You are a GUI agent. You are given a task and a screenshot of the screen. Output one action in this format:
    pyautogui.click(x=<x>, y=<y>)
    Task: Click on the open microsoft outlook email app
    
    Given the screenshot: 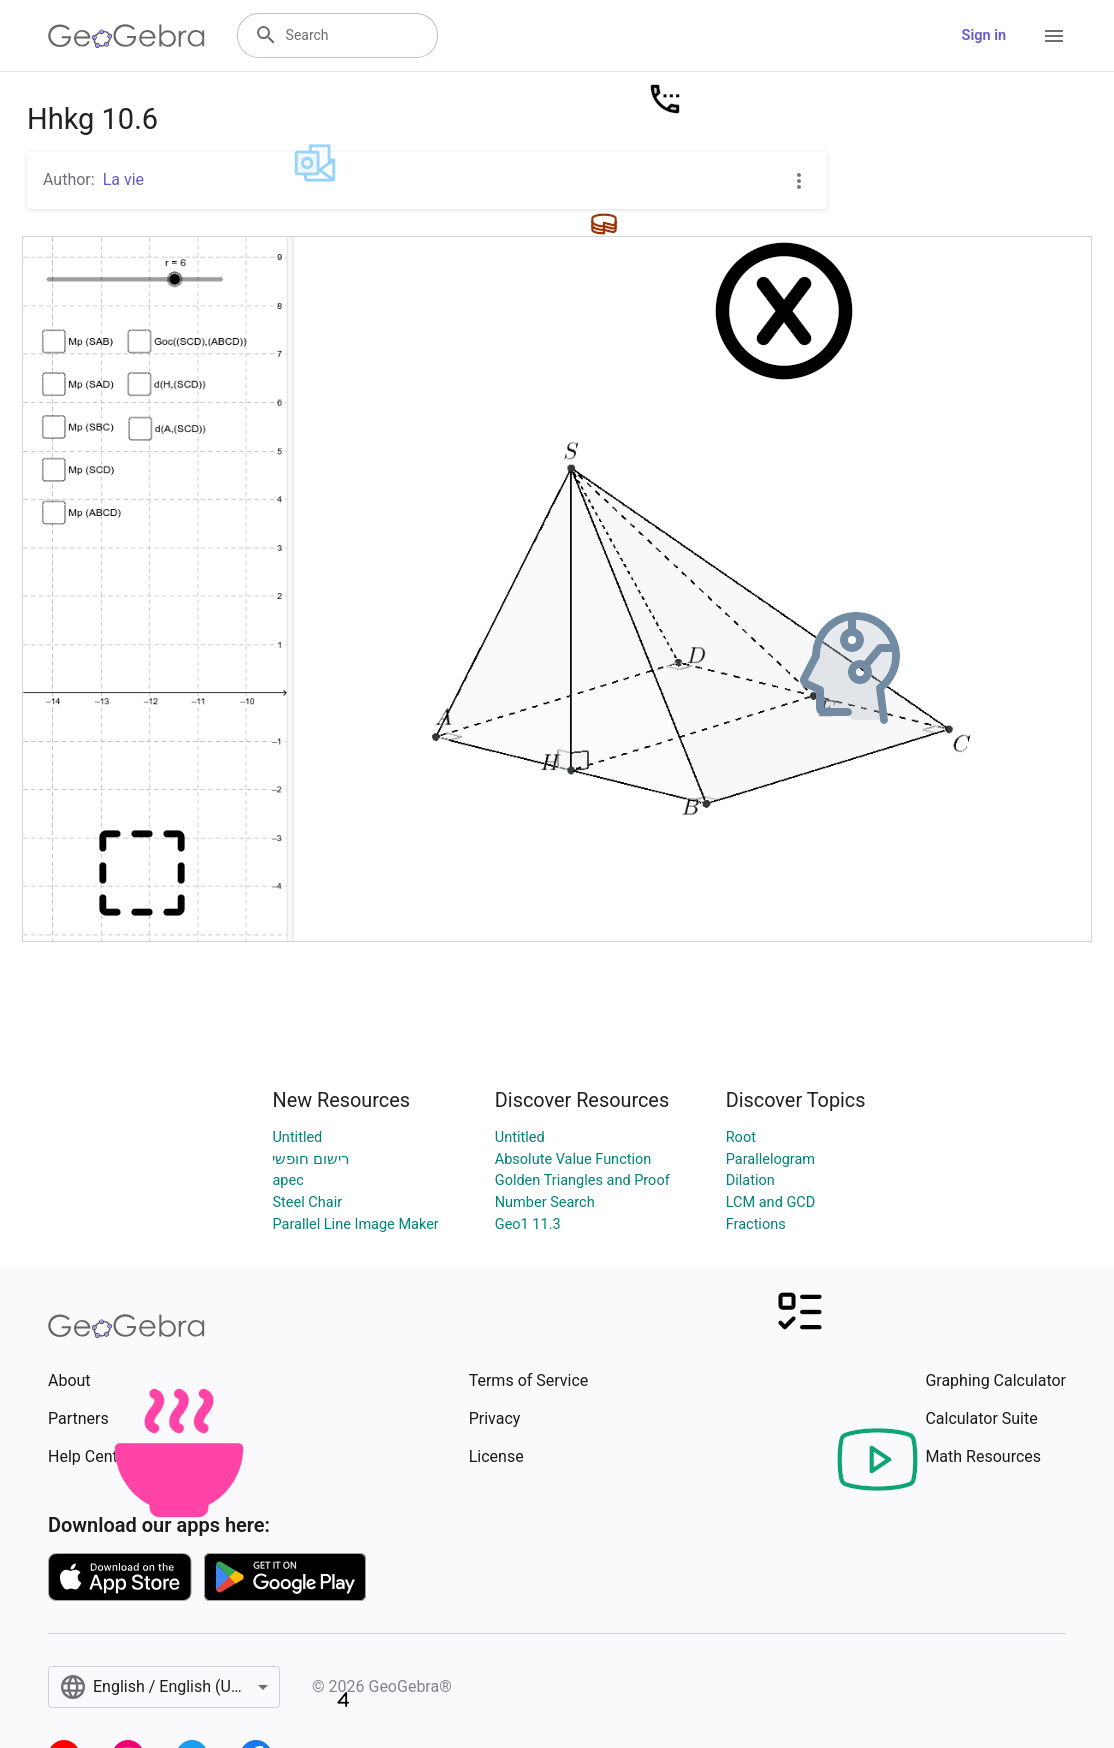 What is the action you would take?
    pyautogui.click(x=315, y=163)
    